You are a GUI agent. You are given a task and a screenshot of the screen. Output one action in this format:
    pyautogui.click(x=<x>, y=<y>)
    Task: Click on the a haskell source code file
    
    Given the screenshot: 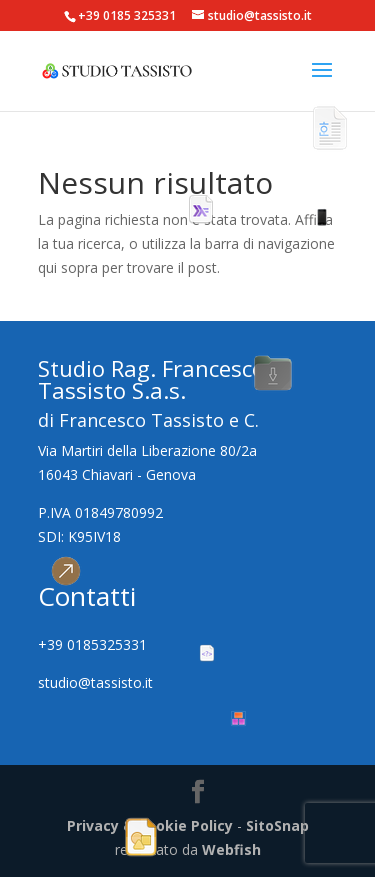 What is the action you would take?
    pyautogui.click(x=201, y=209)
    